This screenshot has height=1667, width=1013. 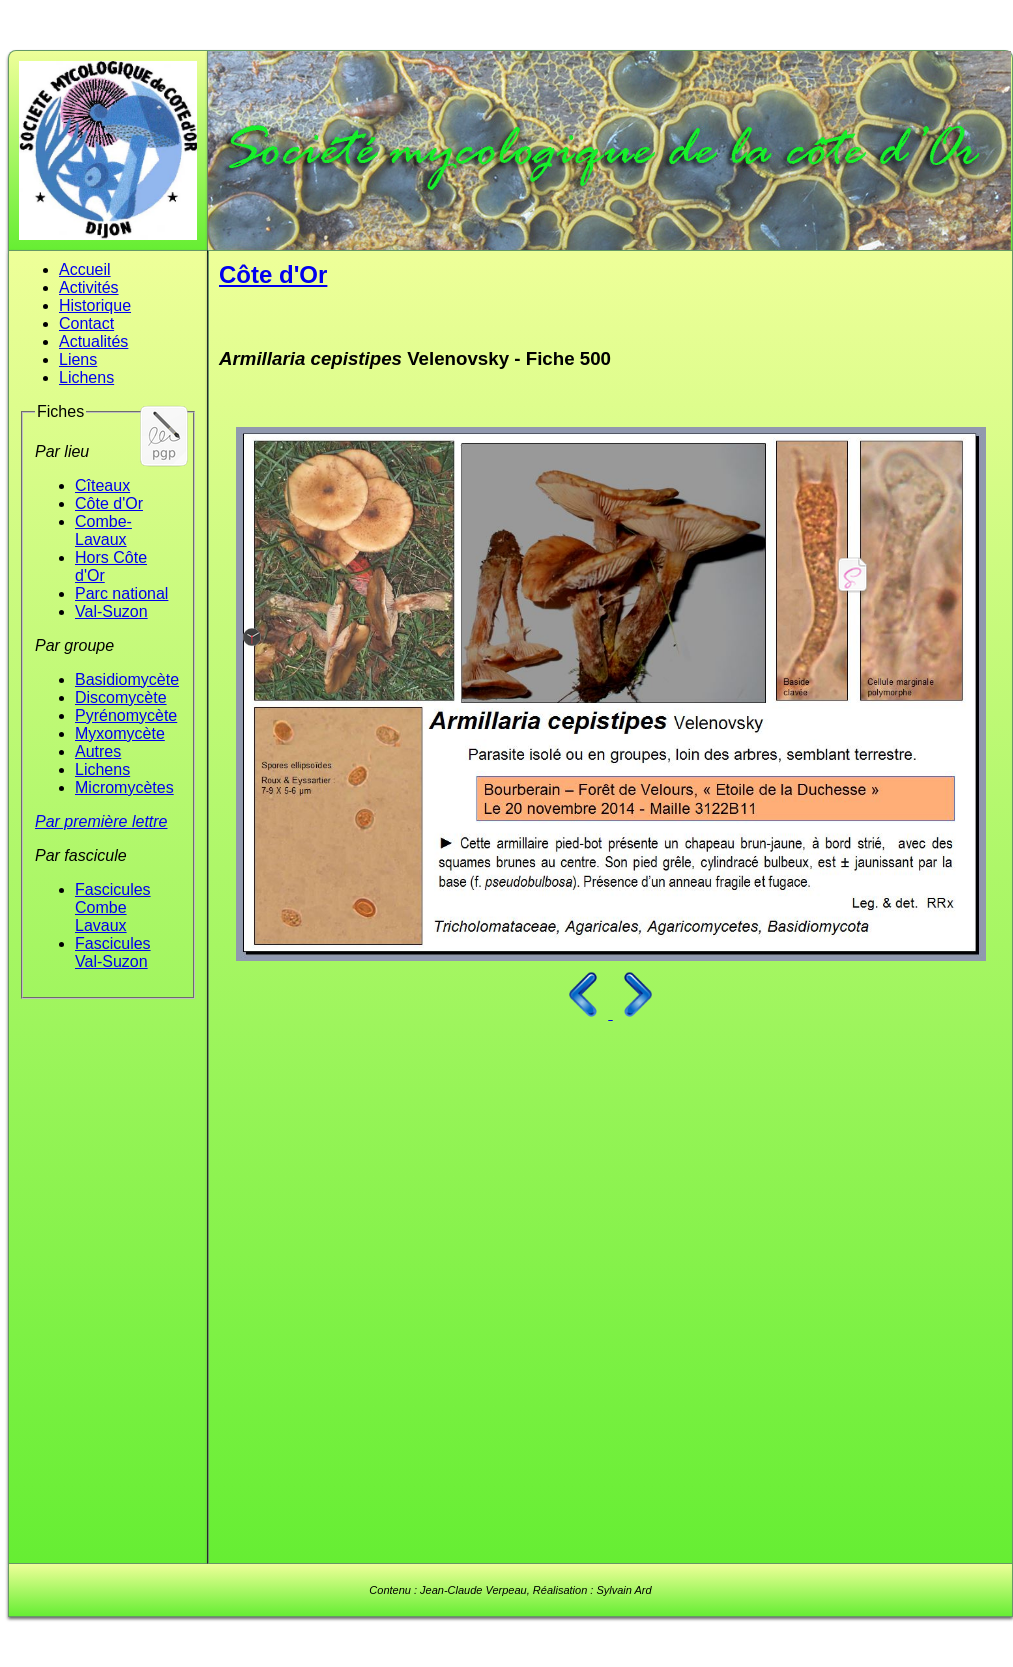 What do you see at coordinates (252, 637) in the screenshot?
I see `indicates a time-sensitive or urgent item` at bounding box center [252, 637].